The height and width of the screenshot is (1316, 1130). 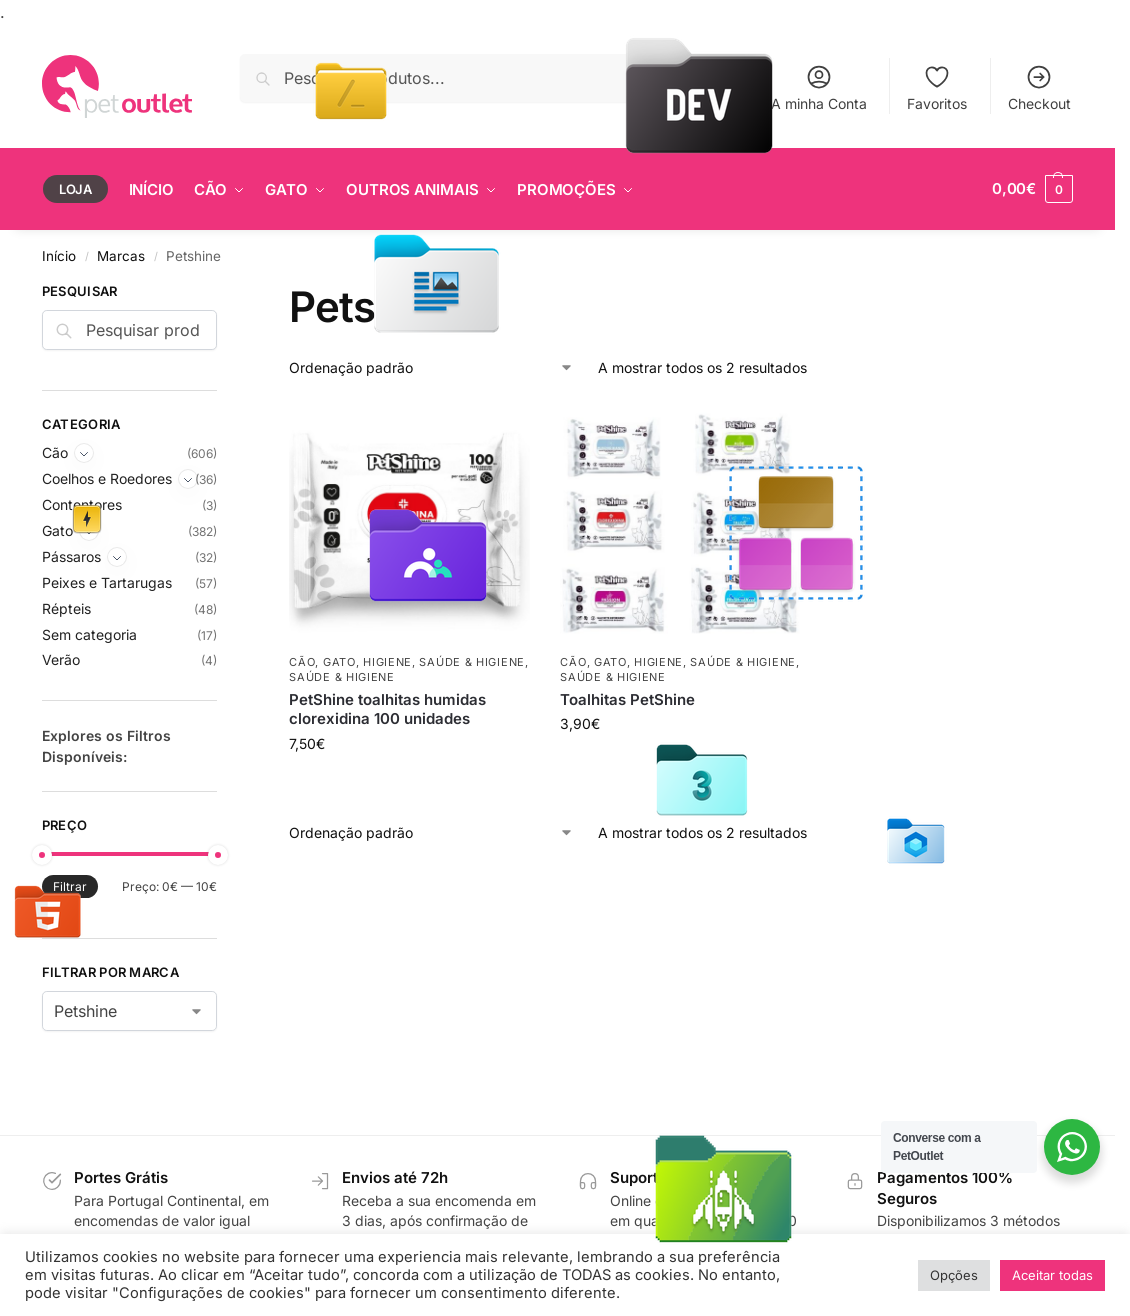 What do you see at coordinates (351, 91) in the screenshot?
I see `access the root directory or top-level folder` at bounding box center [351, 91].